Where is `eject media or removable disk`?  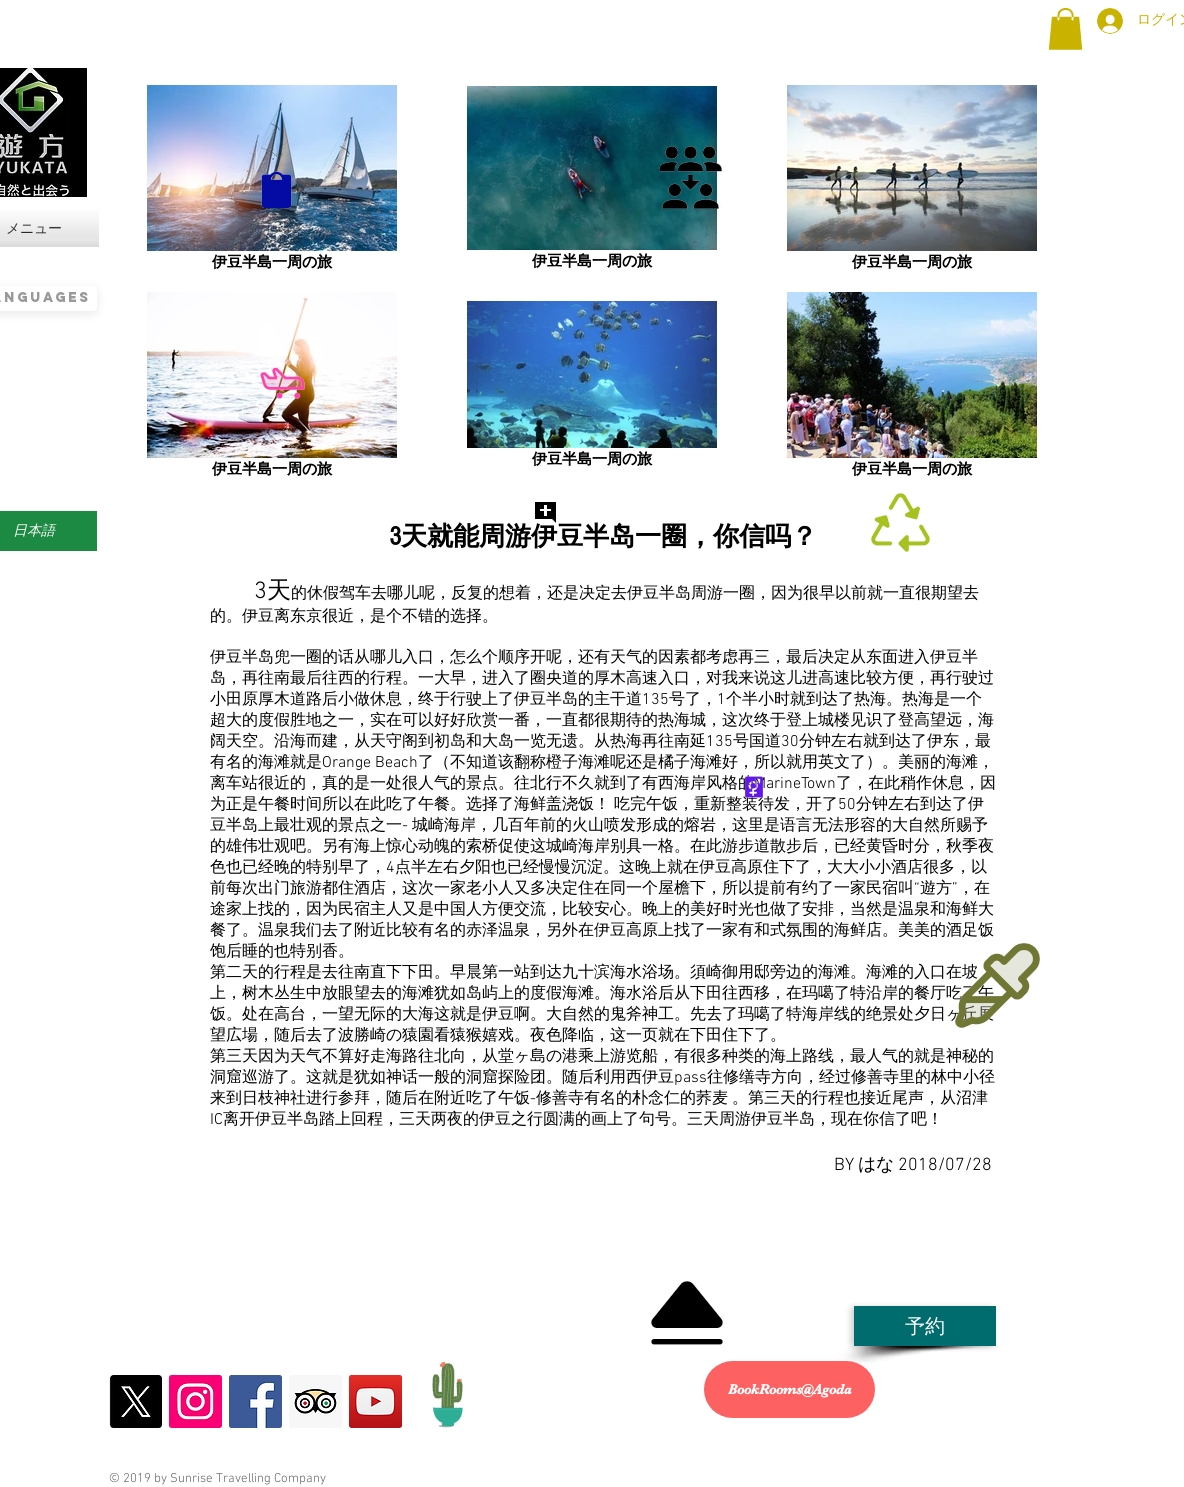 eject media or removable disk is located at coordinates (687, 1317).